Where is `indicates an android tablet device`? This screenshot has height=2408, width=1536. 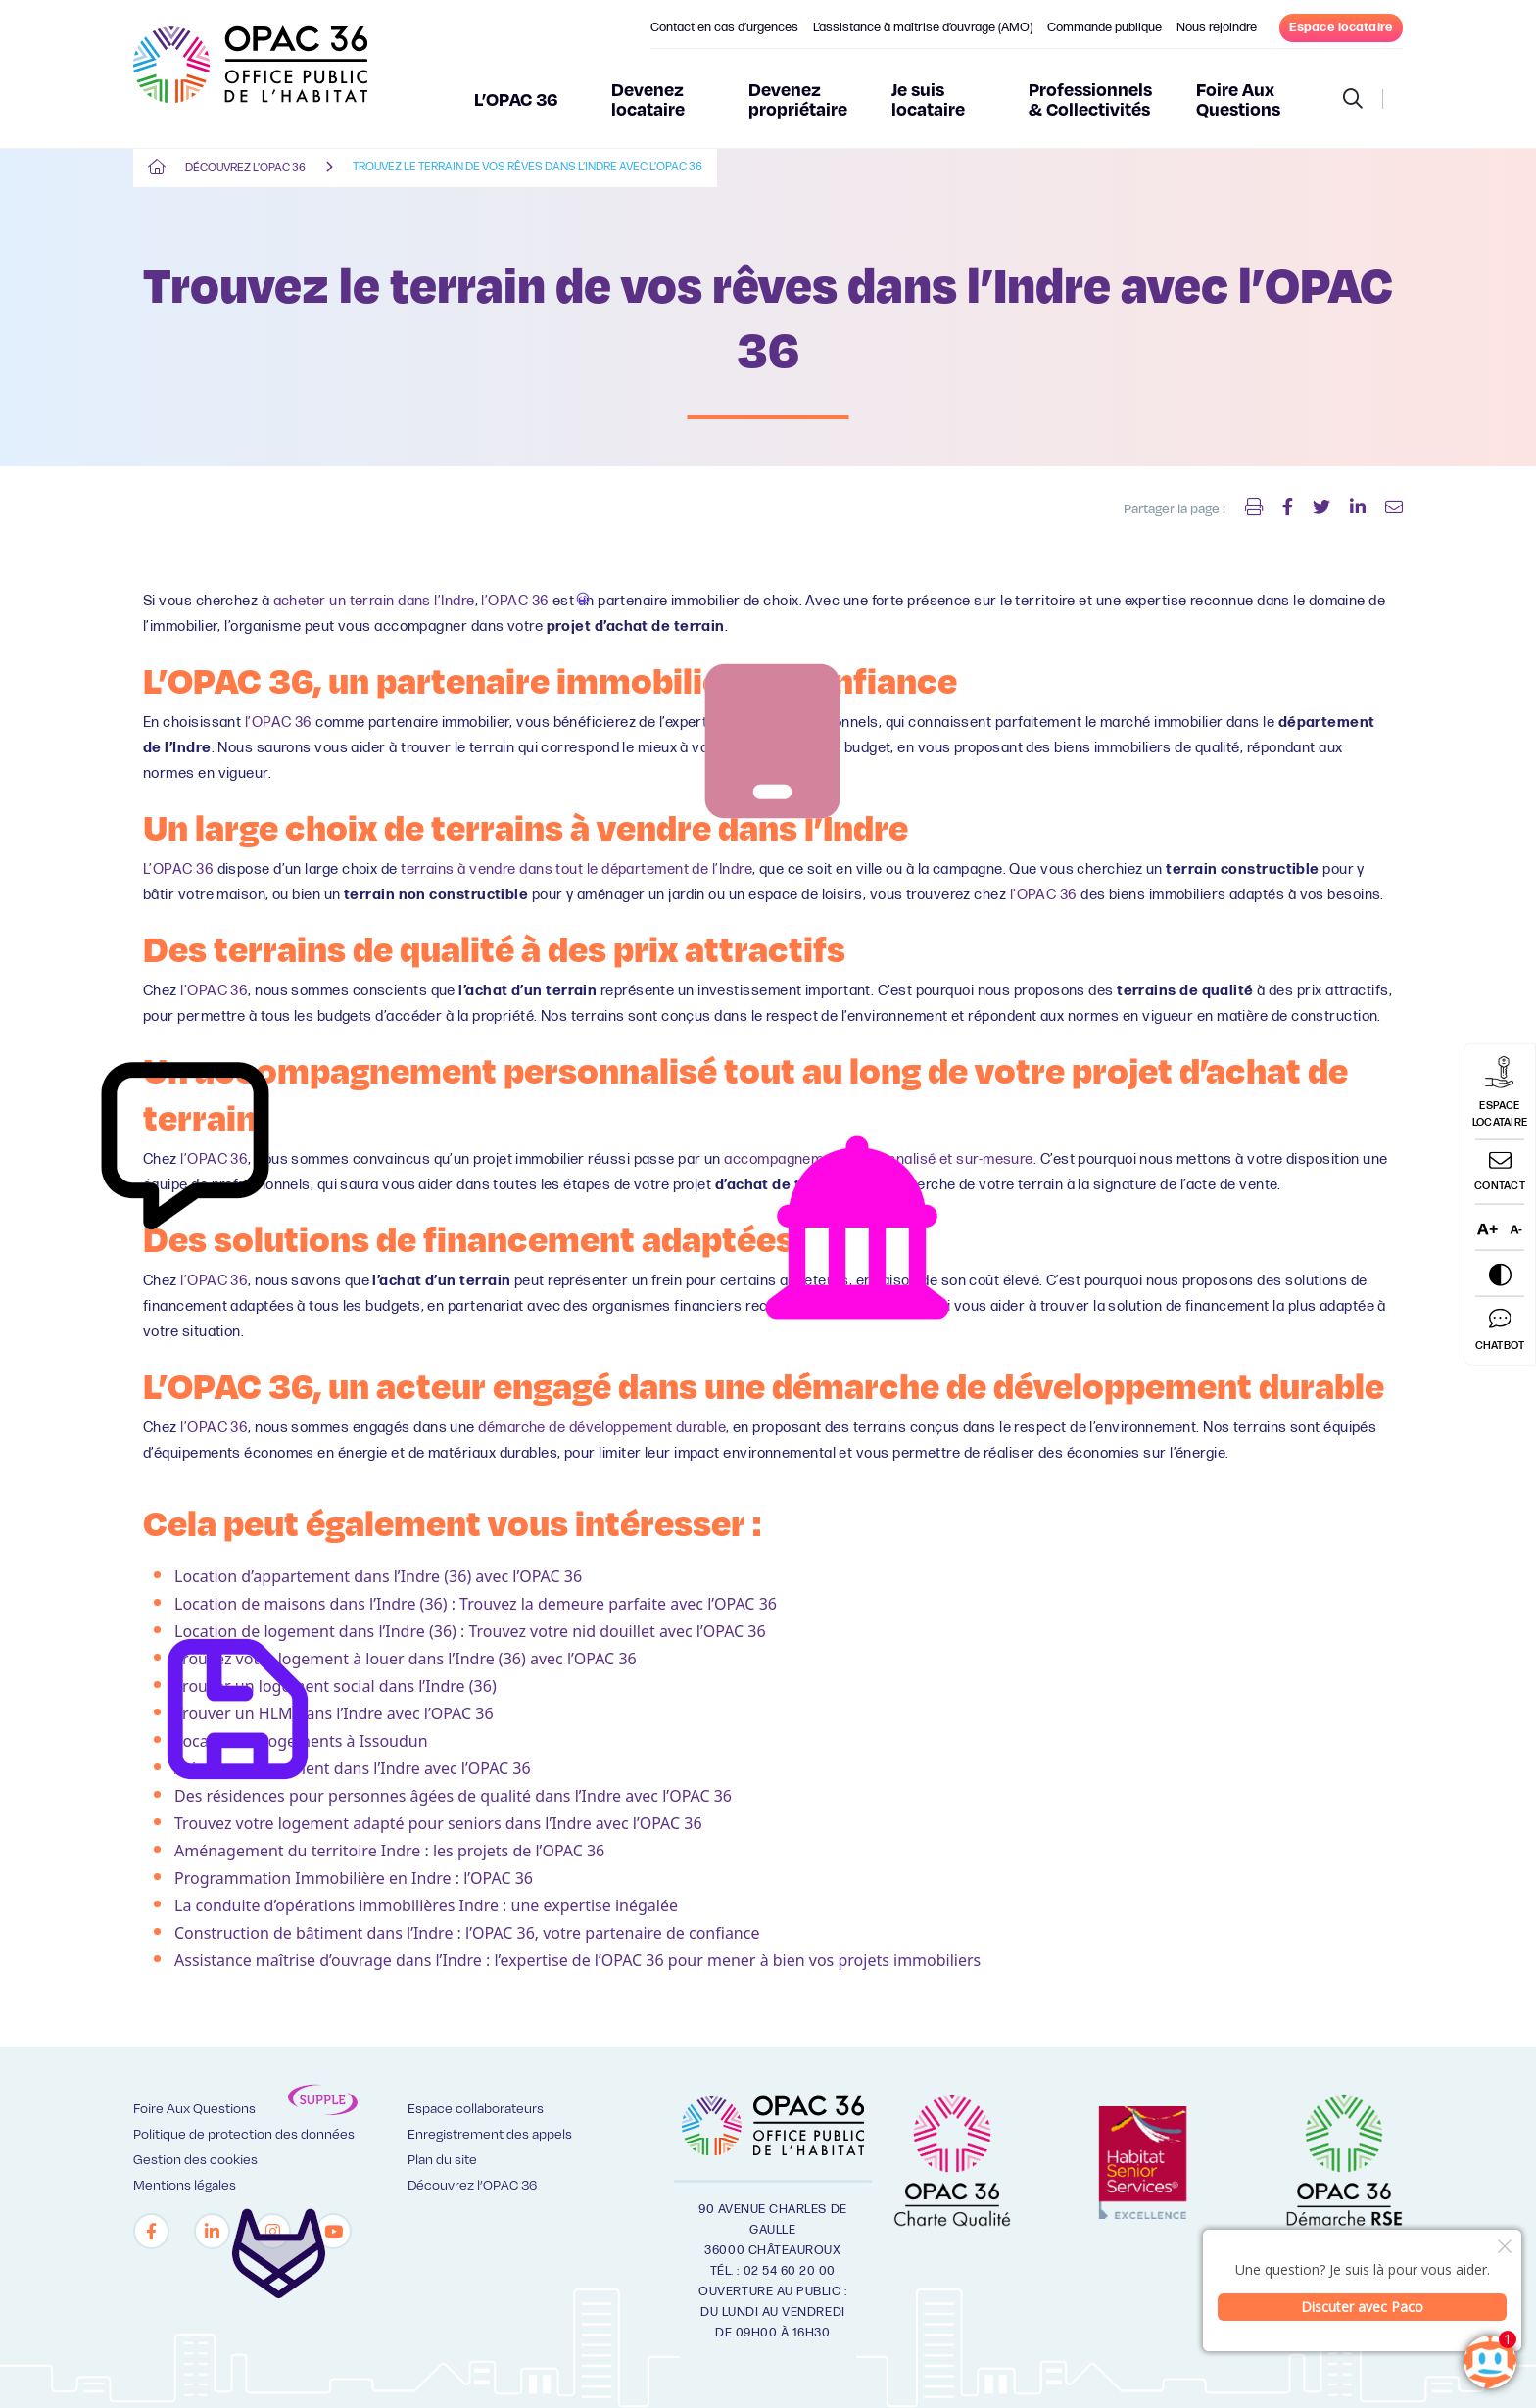
indicates an android tablet device is located at coordinates (772, 741).